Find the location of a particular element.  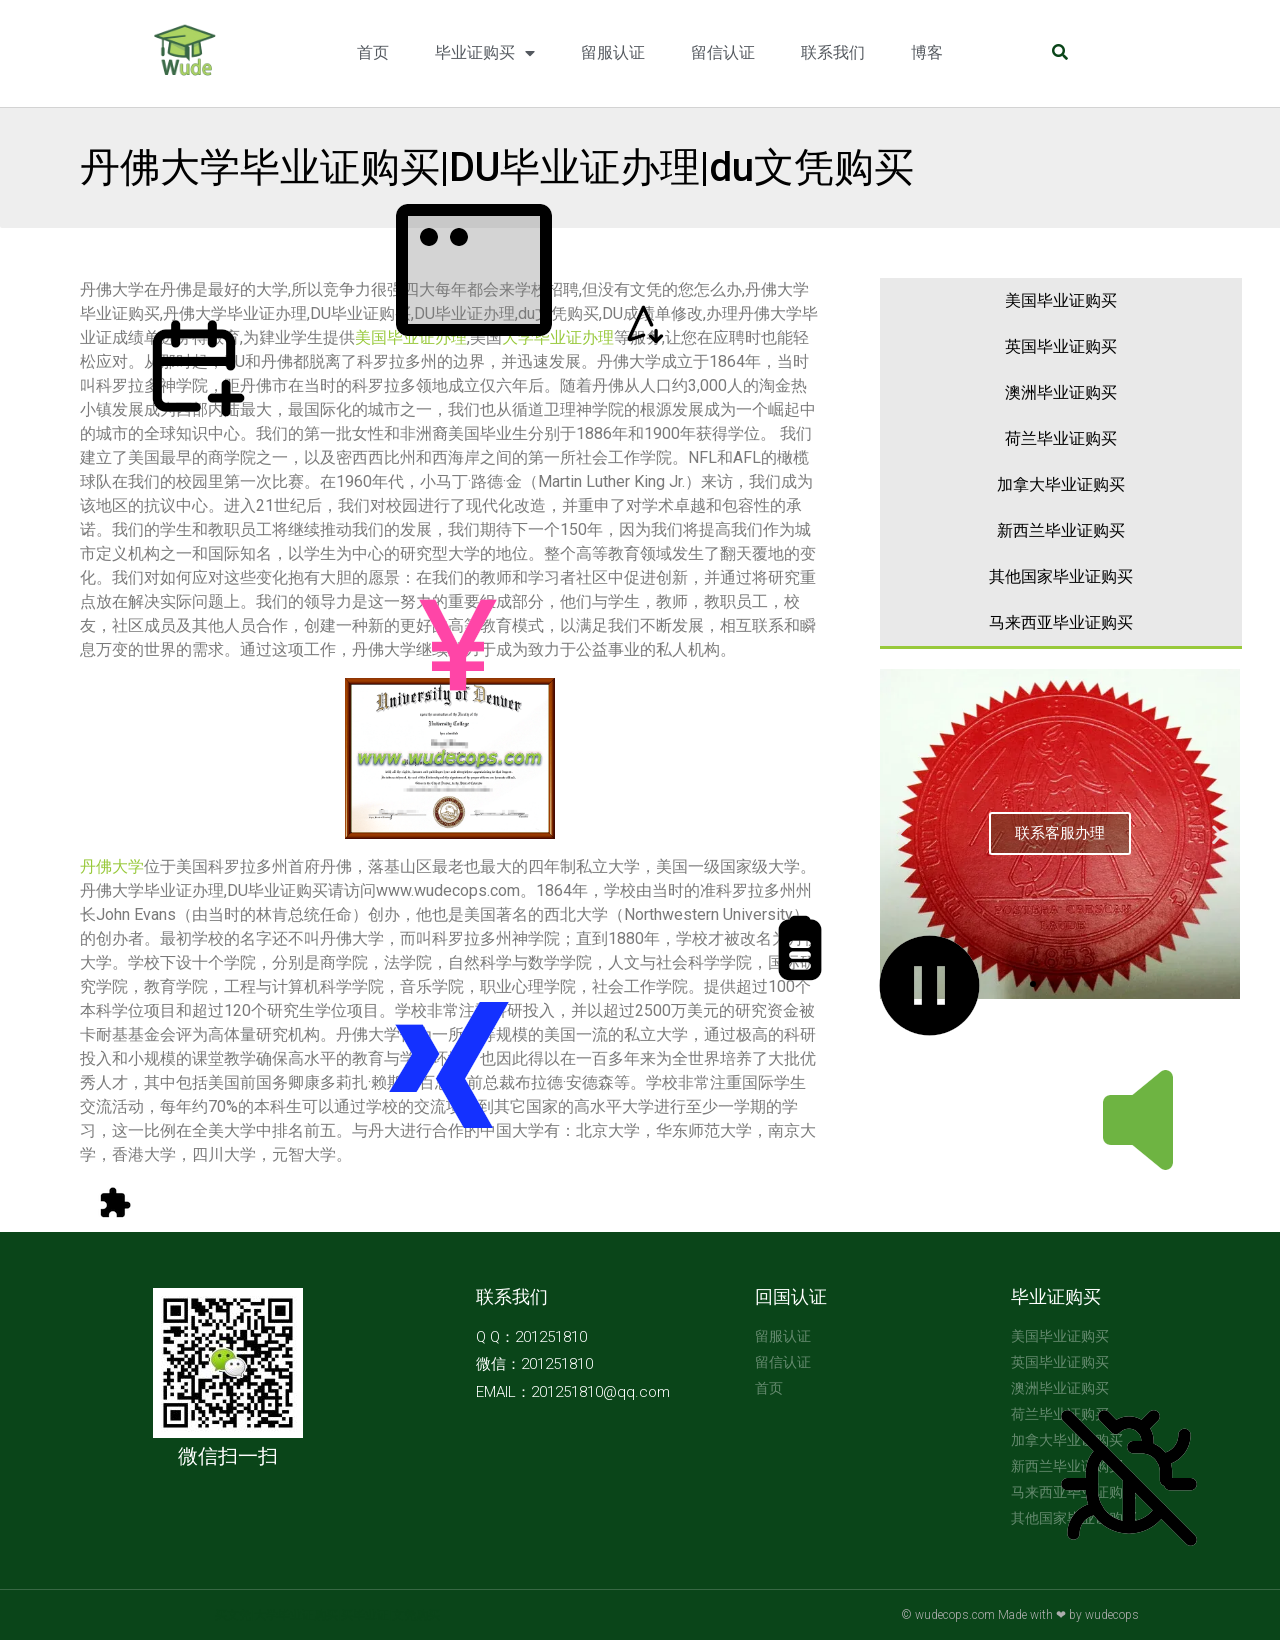

pause media playback is located at coordinates (929, 985).